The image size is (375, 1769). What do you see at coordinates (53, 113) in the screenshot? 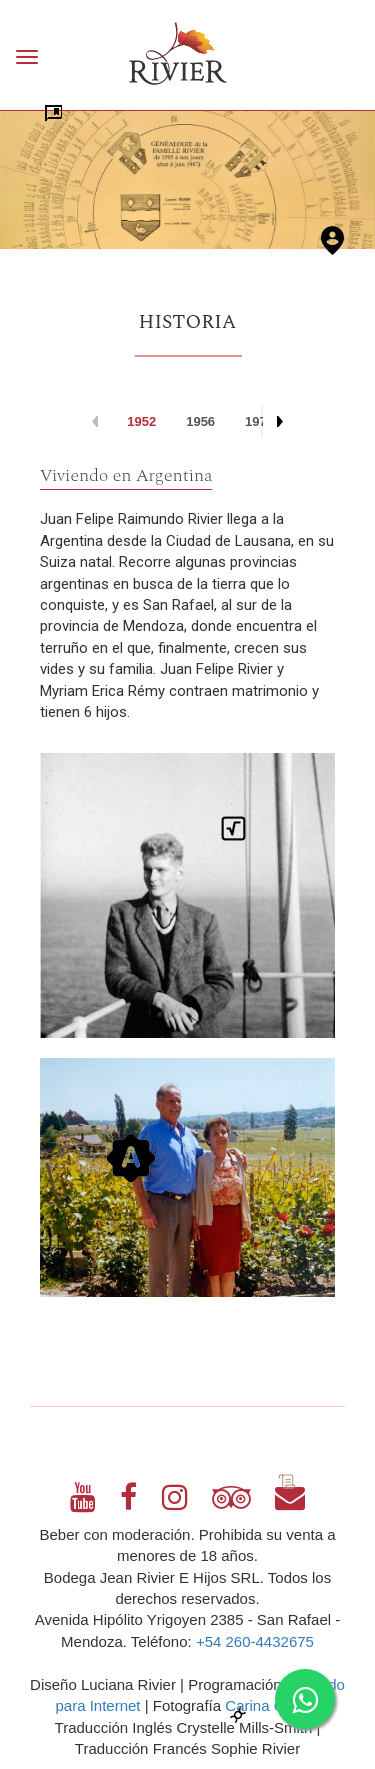
I see `access saved comments or messages` at bounding box center [53, 113].